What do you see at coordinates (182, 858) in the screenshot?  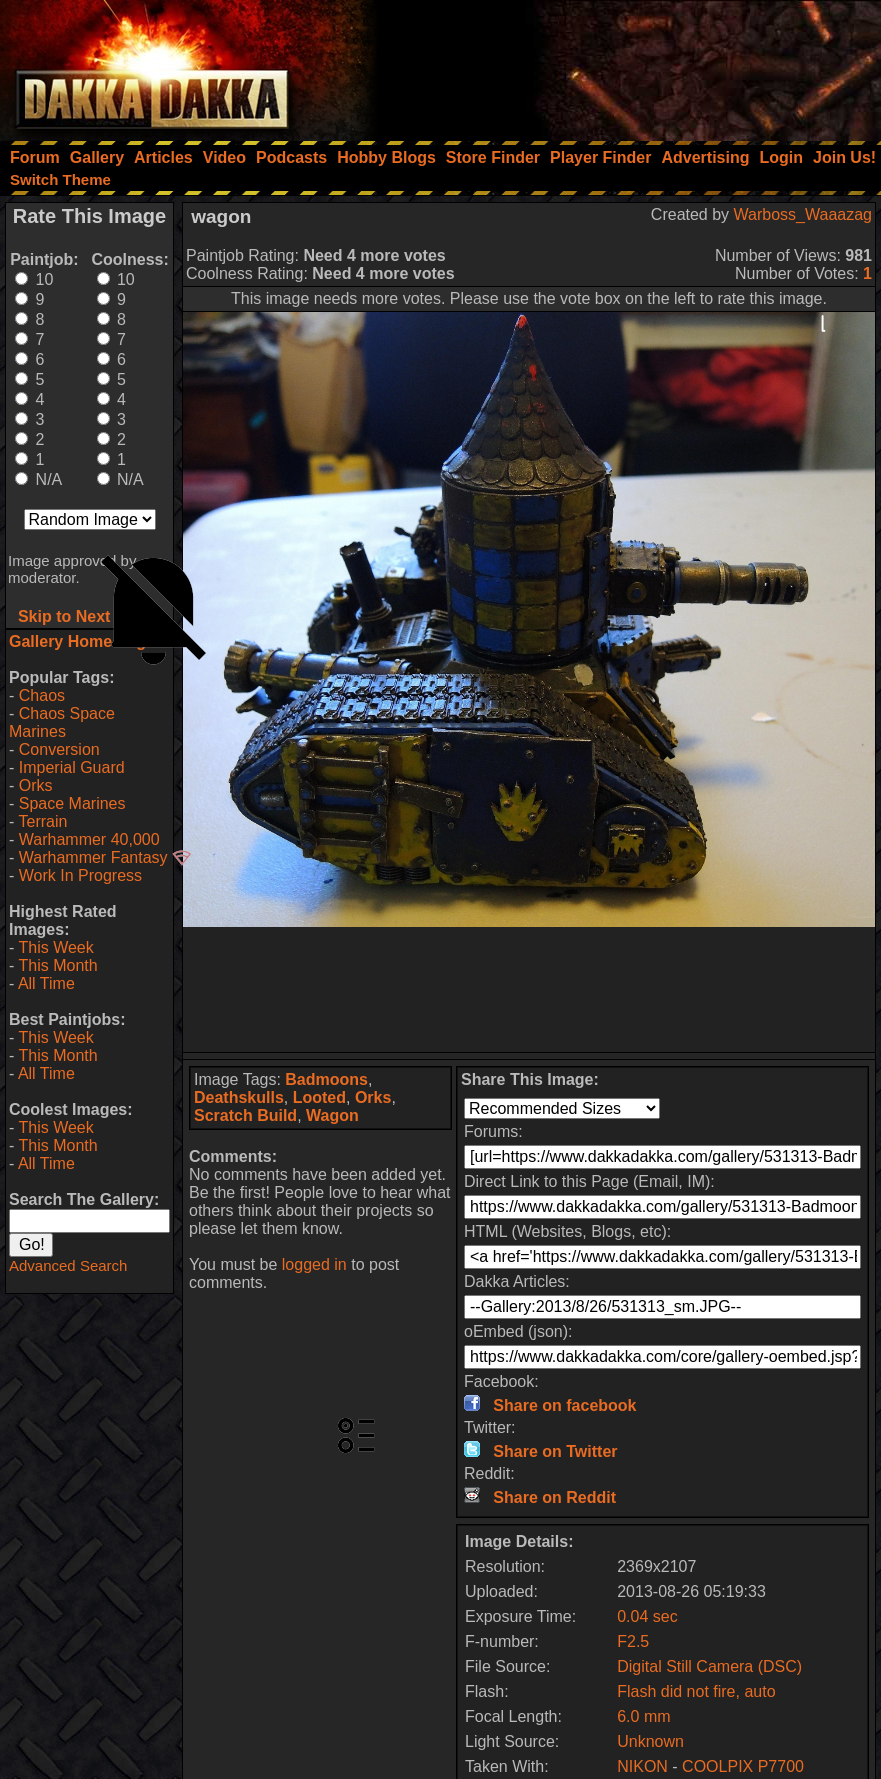 I see `indicates moderate wifi signal strength` at bounding box center [182, 858].